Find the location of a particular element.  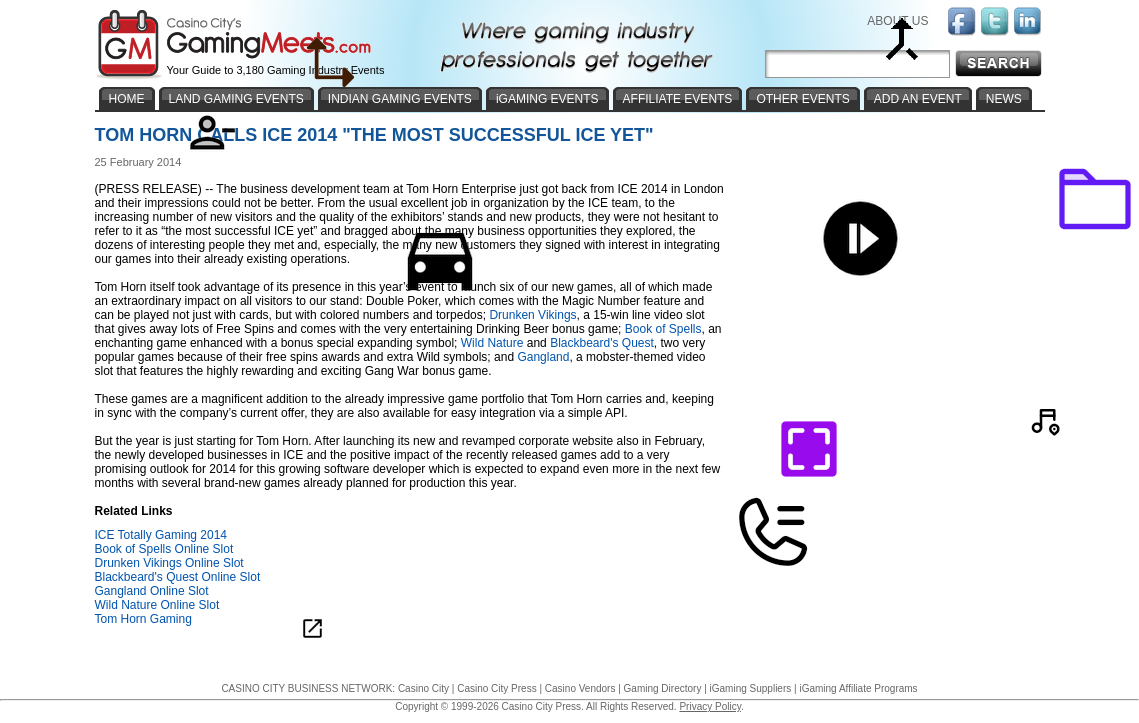

skip to next track or media item is located at coordinates (860, 238).